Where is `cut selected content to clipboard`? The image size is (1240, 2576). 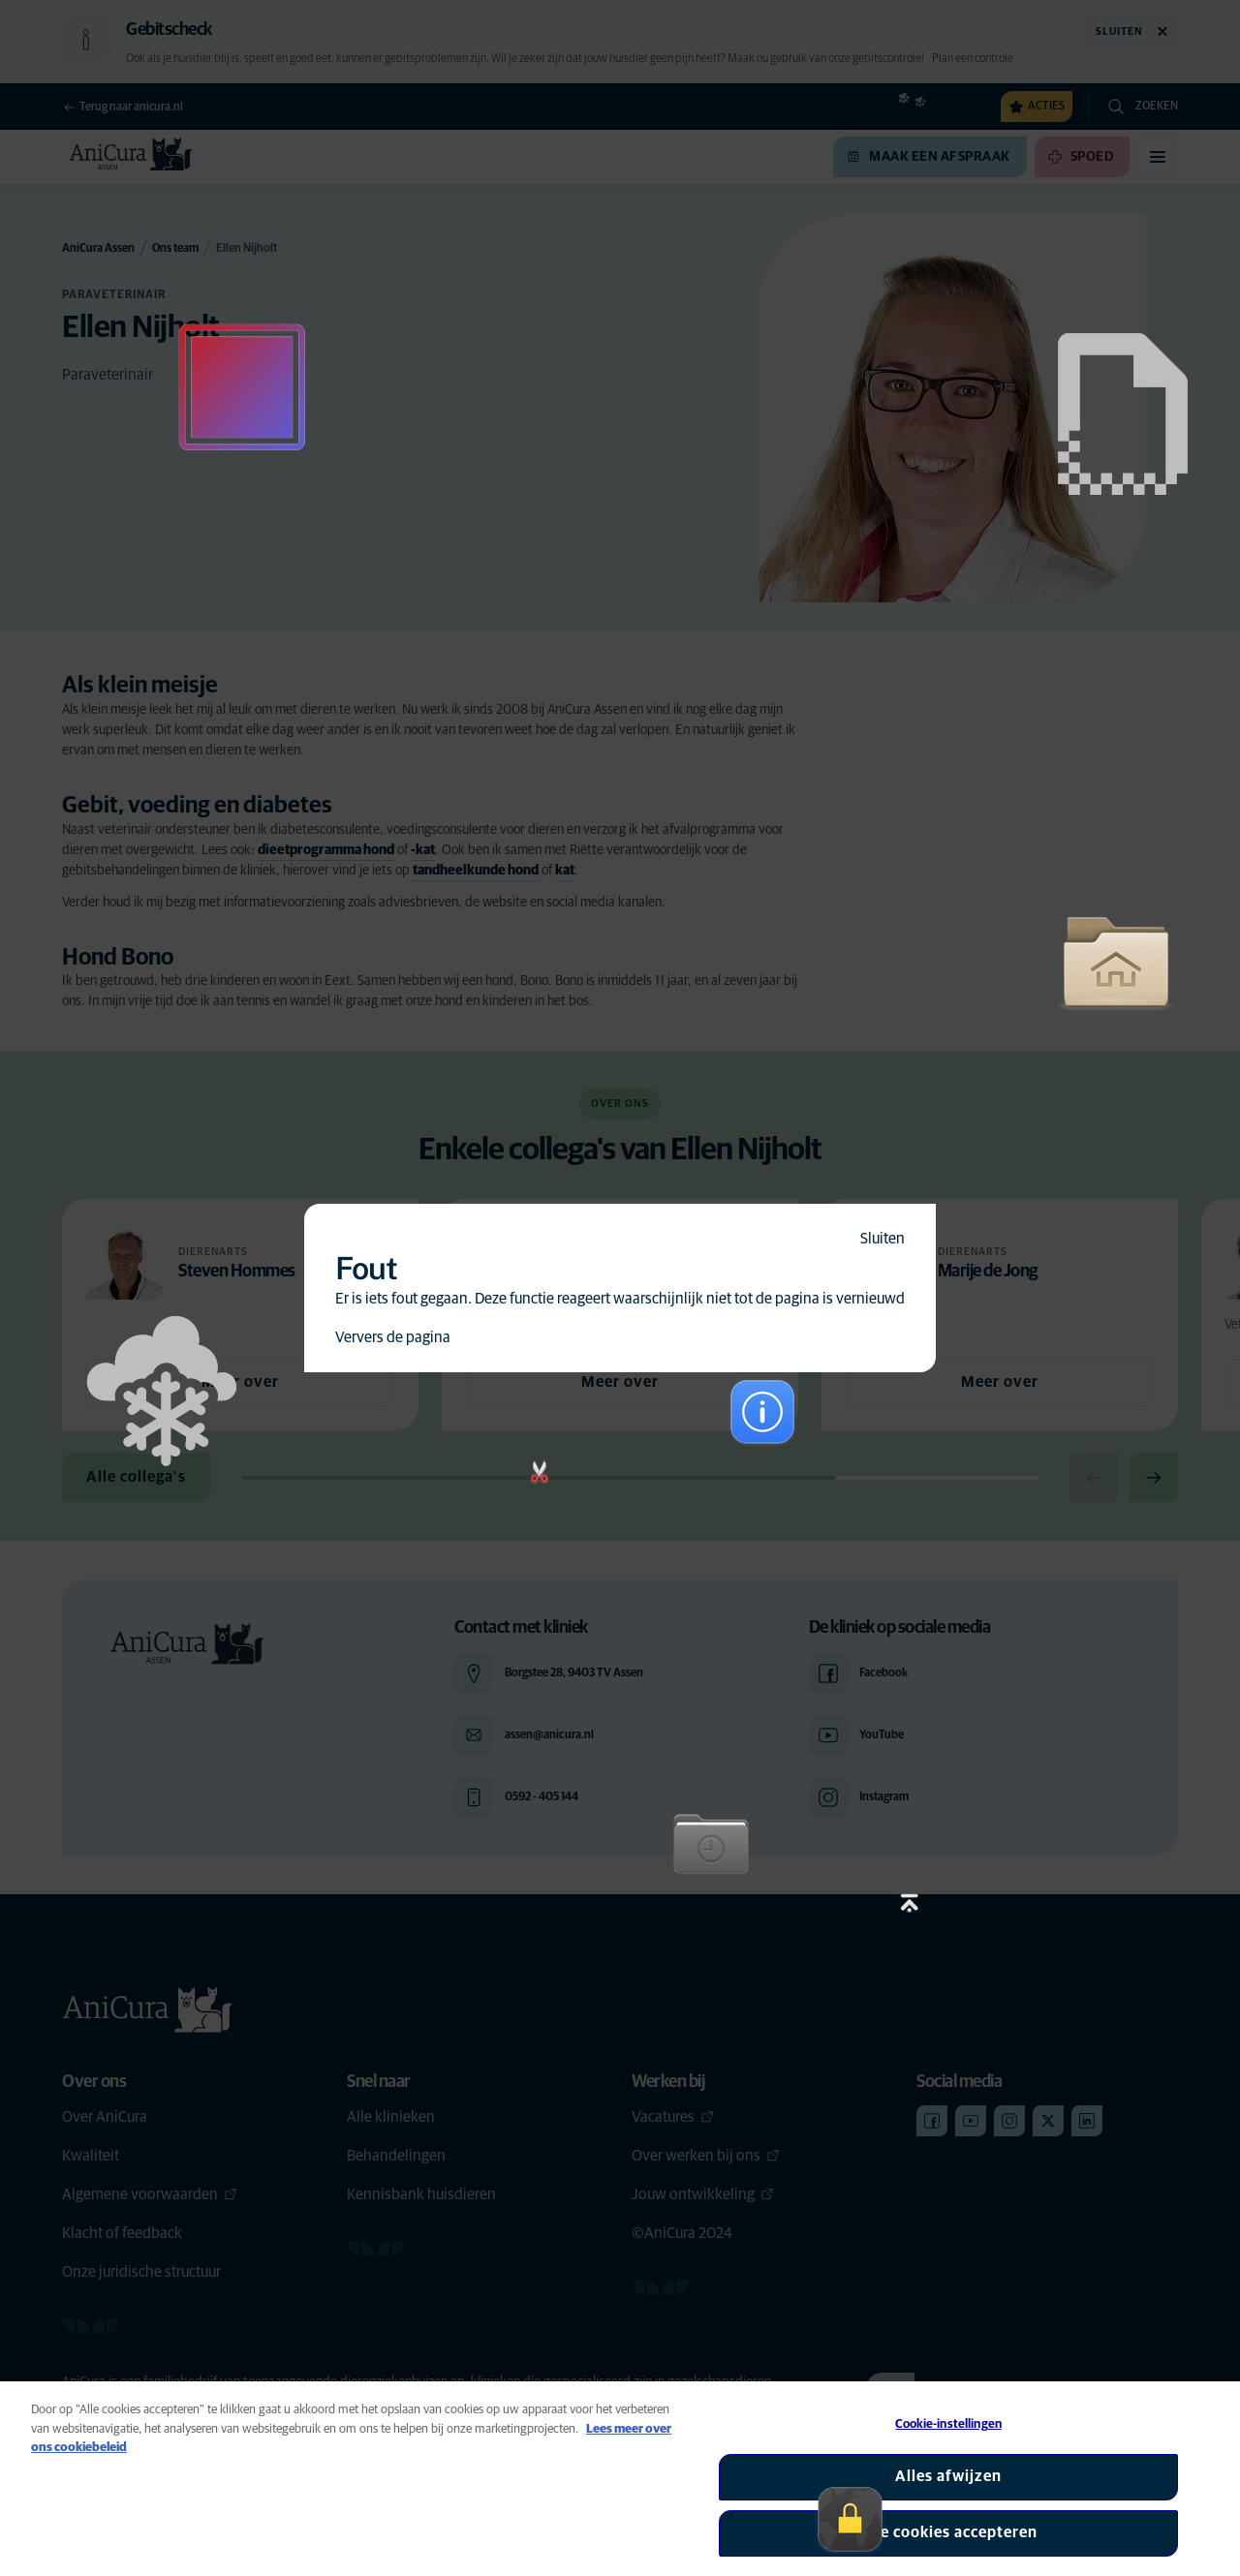
cut selected content to clipboard is located at coordinates (539, 1471).